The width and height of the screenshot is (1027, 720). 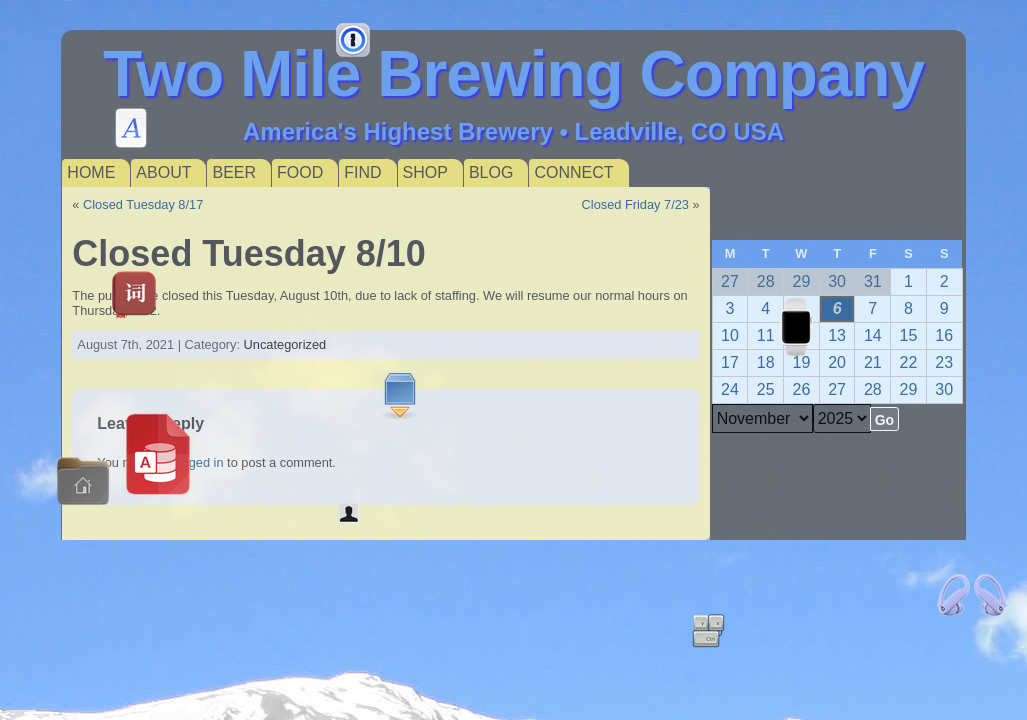 I want to click on access your home folder, so click(x=83, y=481).